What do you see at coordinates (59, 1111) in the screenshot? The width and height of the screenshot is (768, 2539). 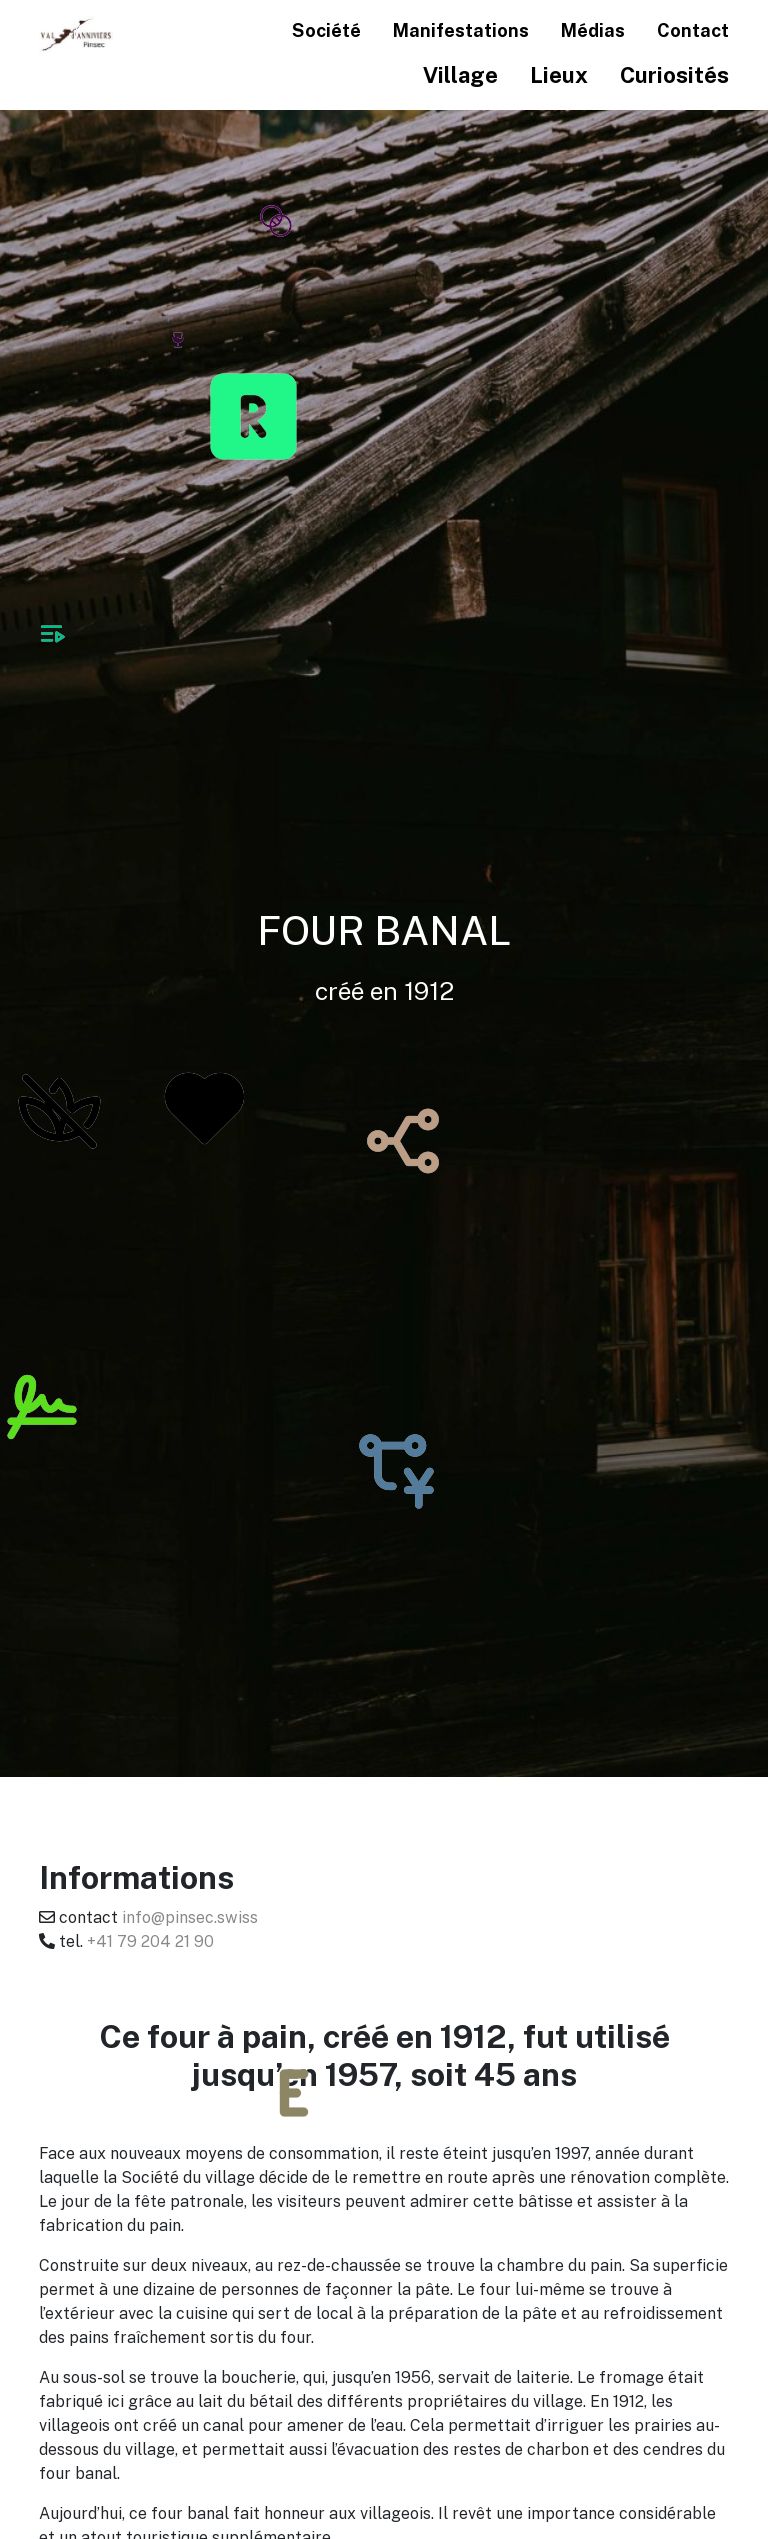 I see `disable plant or garden mode` at bounding box center [59, 1111].